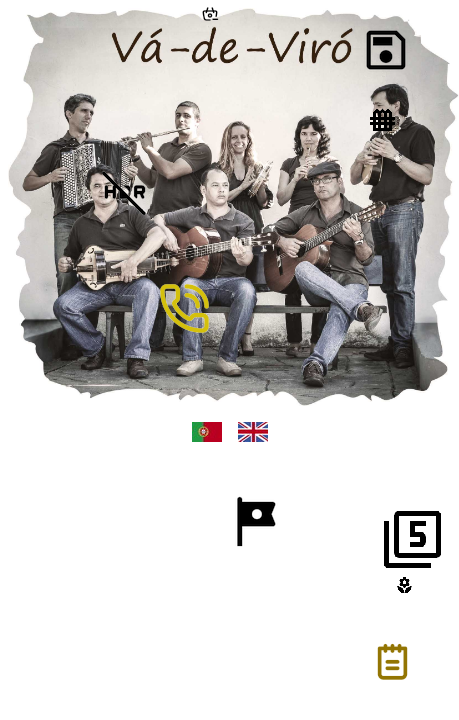 This screenshot has height=720, width=459. I want to click on open notepad or notes app, so click(392, 662).